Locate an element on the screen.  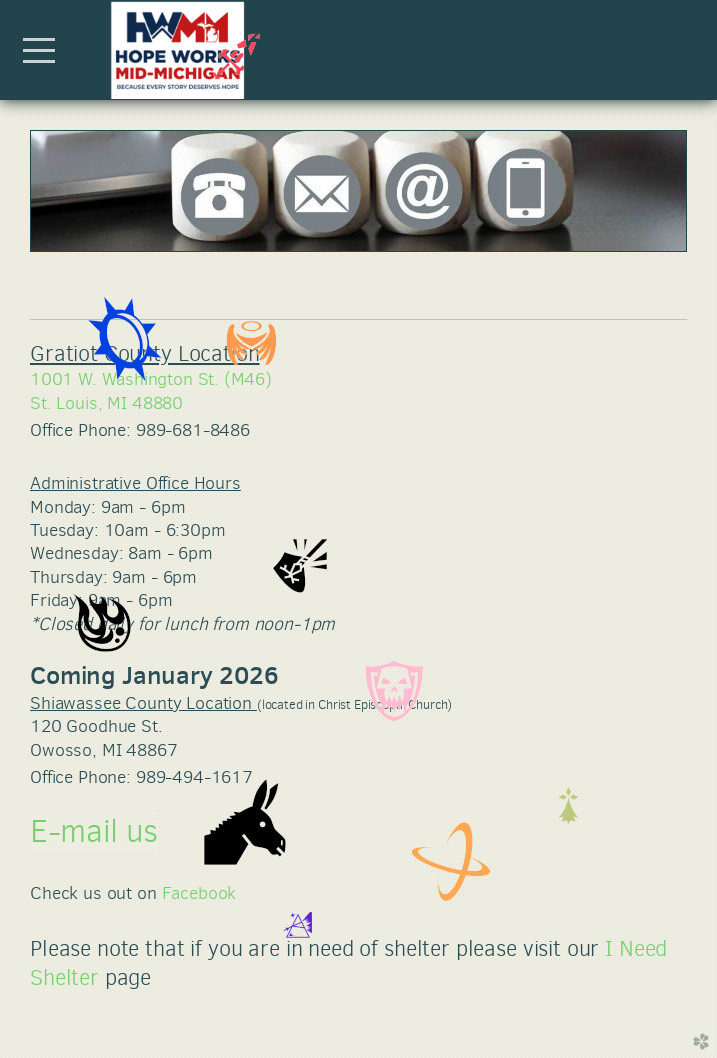
represents a donkey character or unit in a game is located at coordinates (247, 822).